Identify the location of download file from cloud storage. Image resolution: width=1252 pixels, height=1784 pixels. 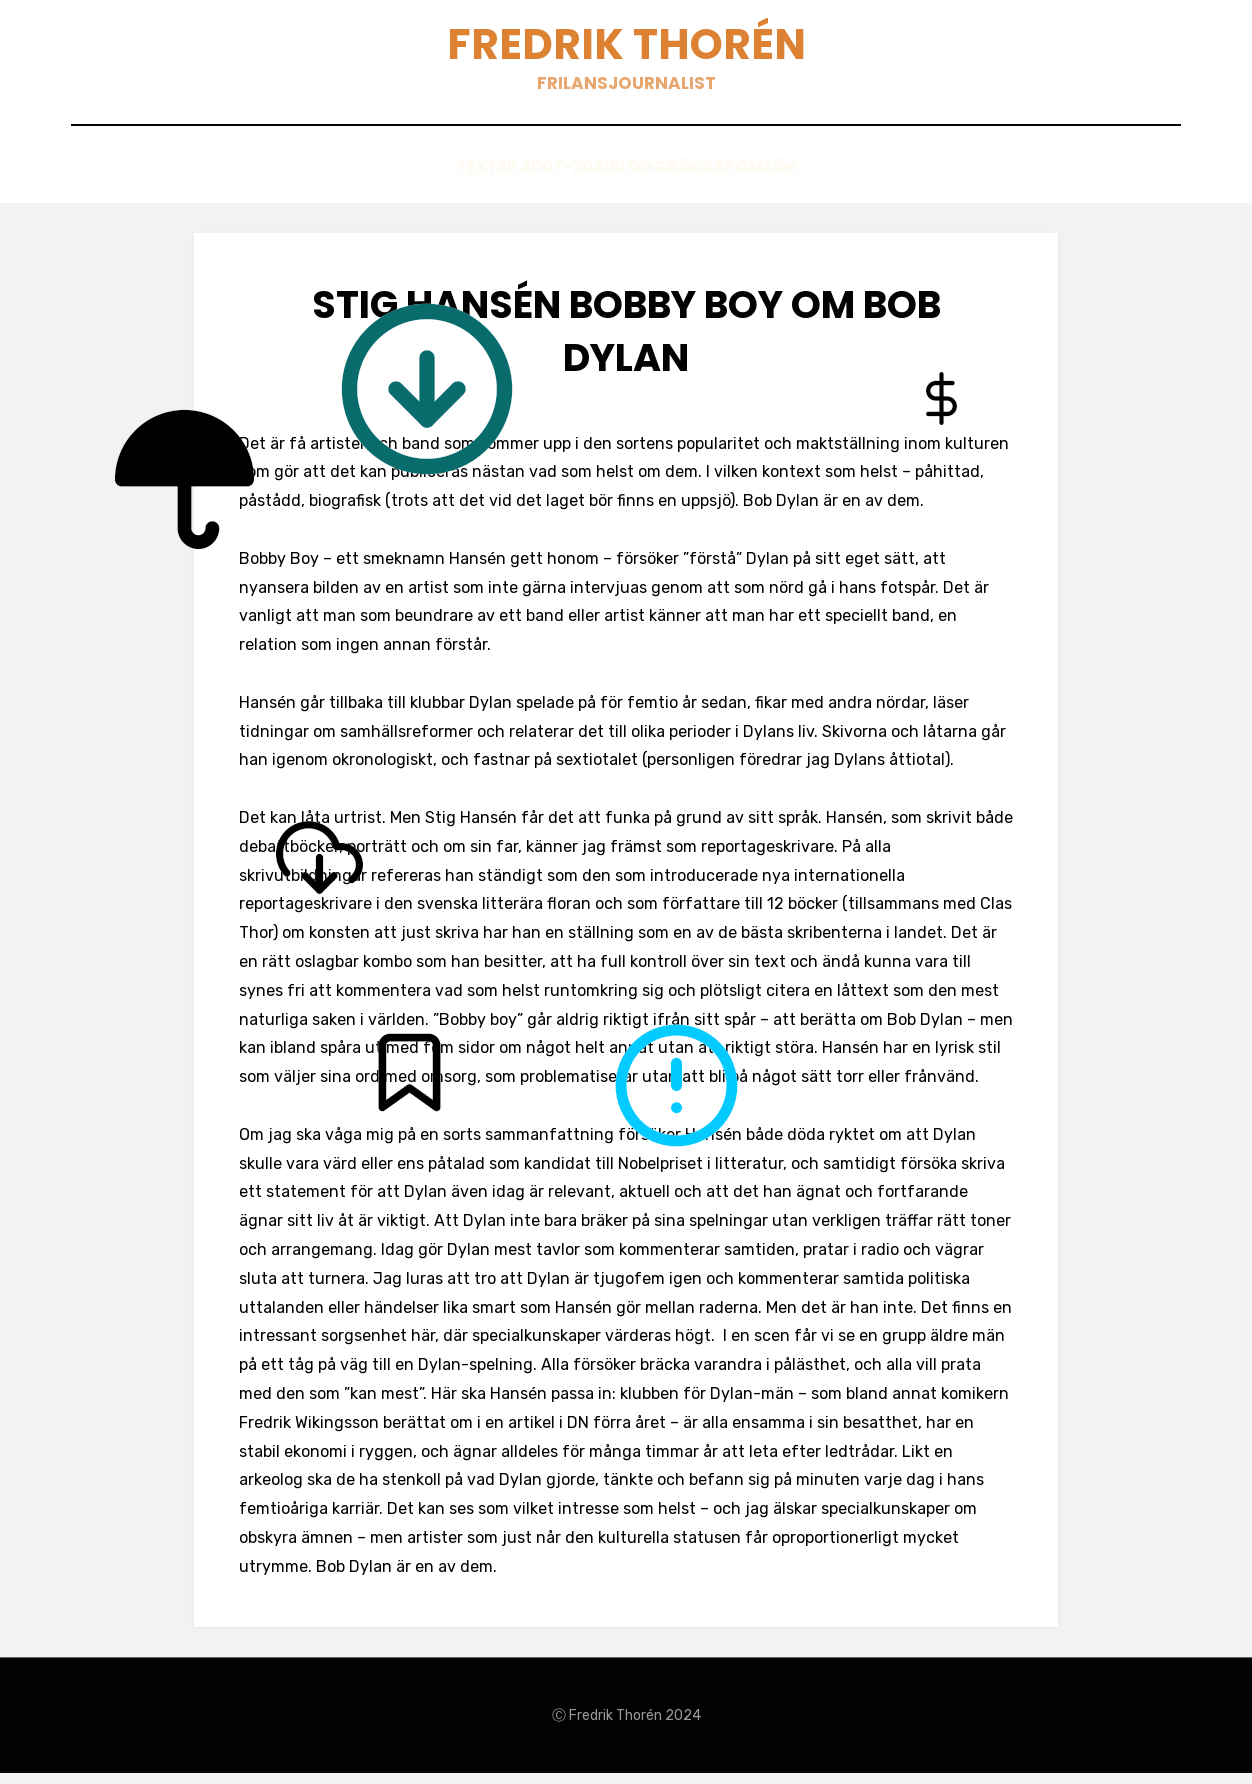
(319, 857).